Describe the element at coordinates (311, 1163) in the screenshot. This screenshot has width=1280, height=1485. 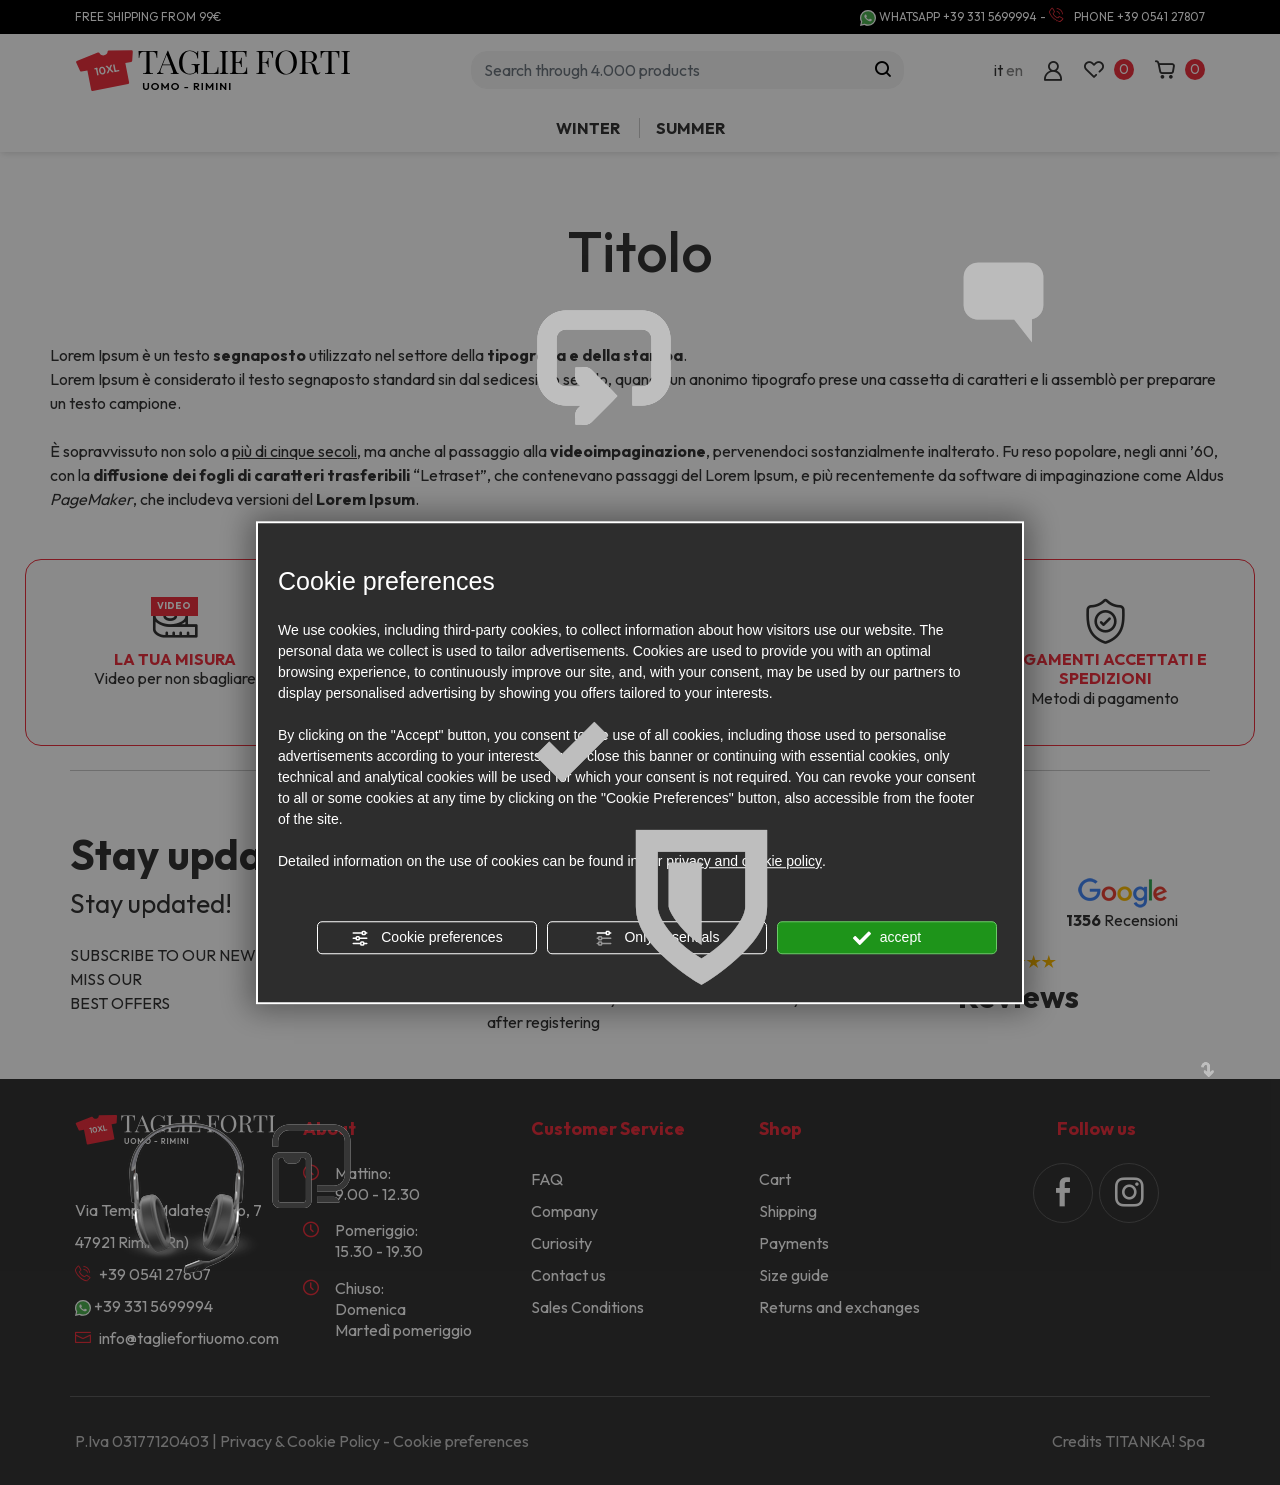
I see `link or sync devices together` at that location.